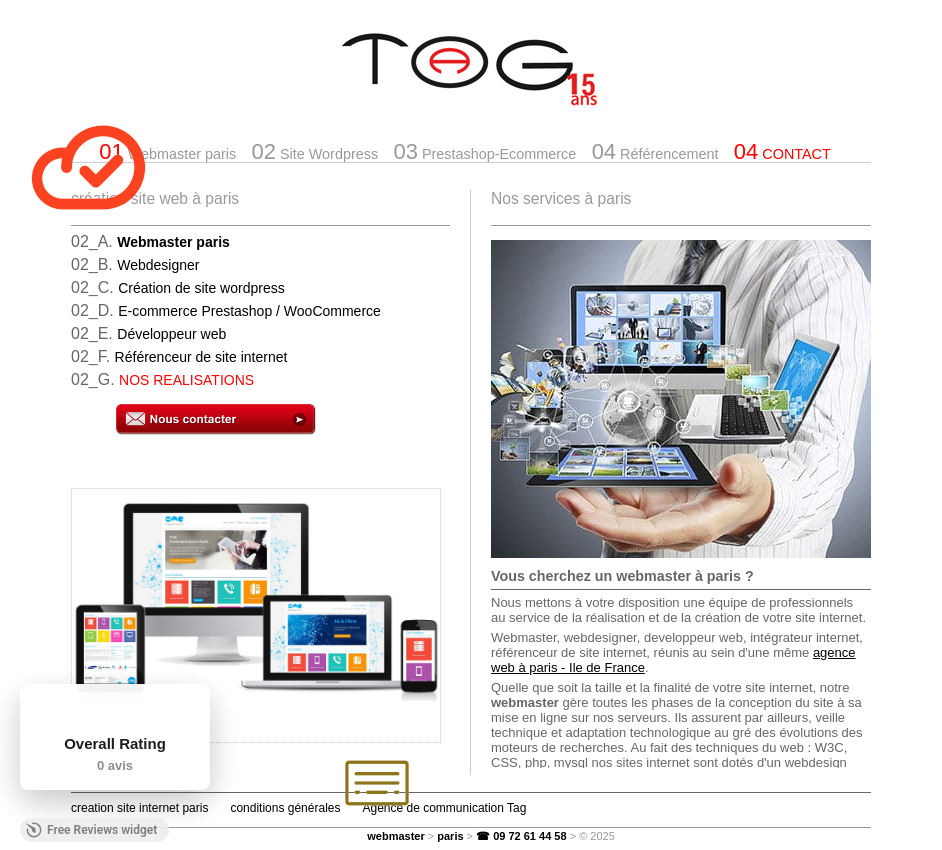 The width and height of the screenshot is (942, 850). What do you see at coordinates (88, 167) in the screenshot?
I see `file successfully uploaded to cloud storage` at bounding box center [88, 167].